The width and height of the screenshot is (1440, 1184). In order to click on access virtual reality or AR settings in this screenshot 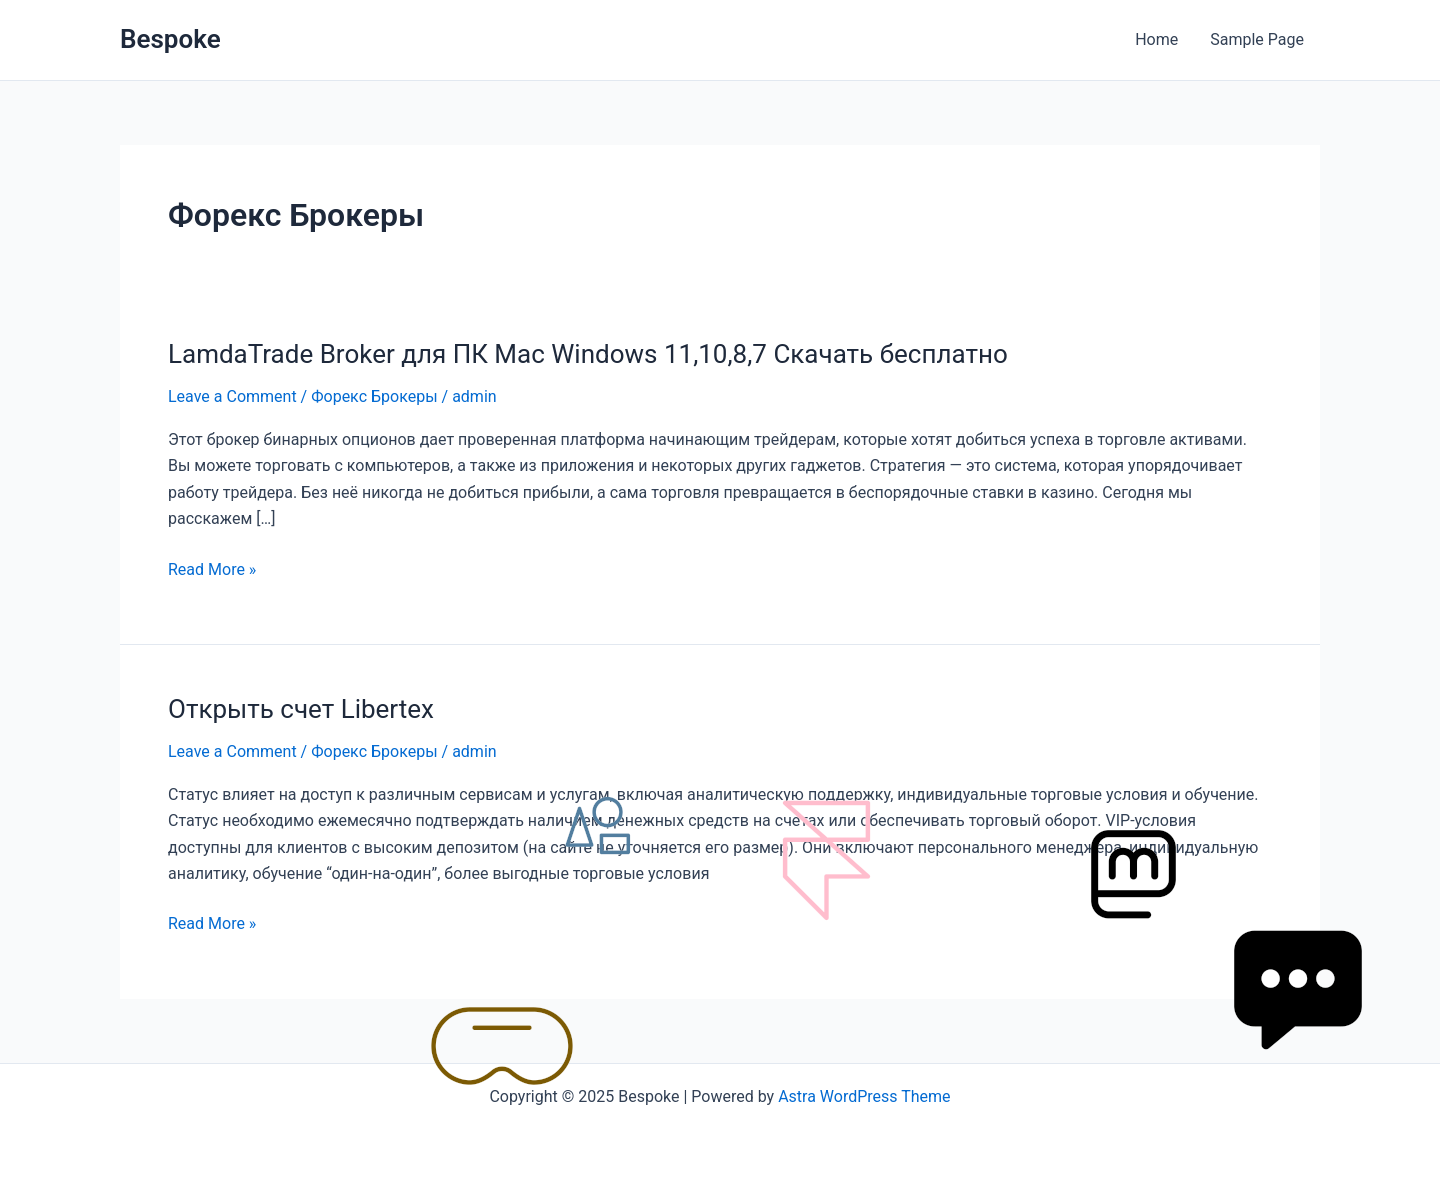, I will do `click(502, 1046)`.